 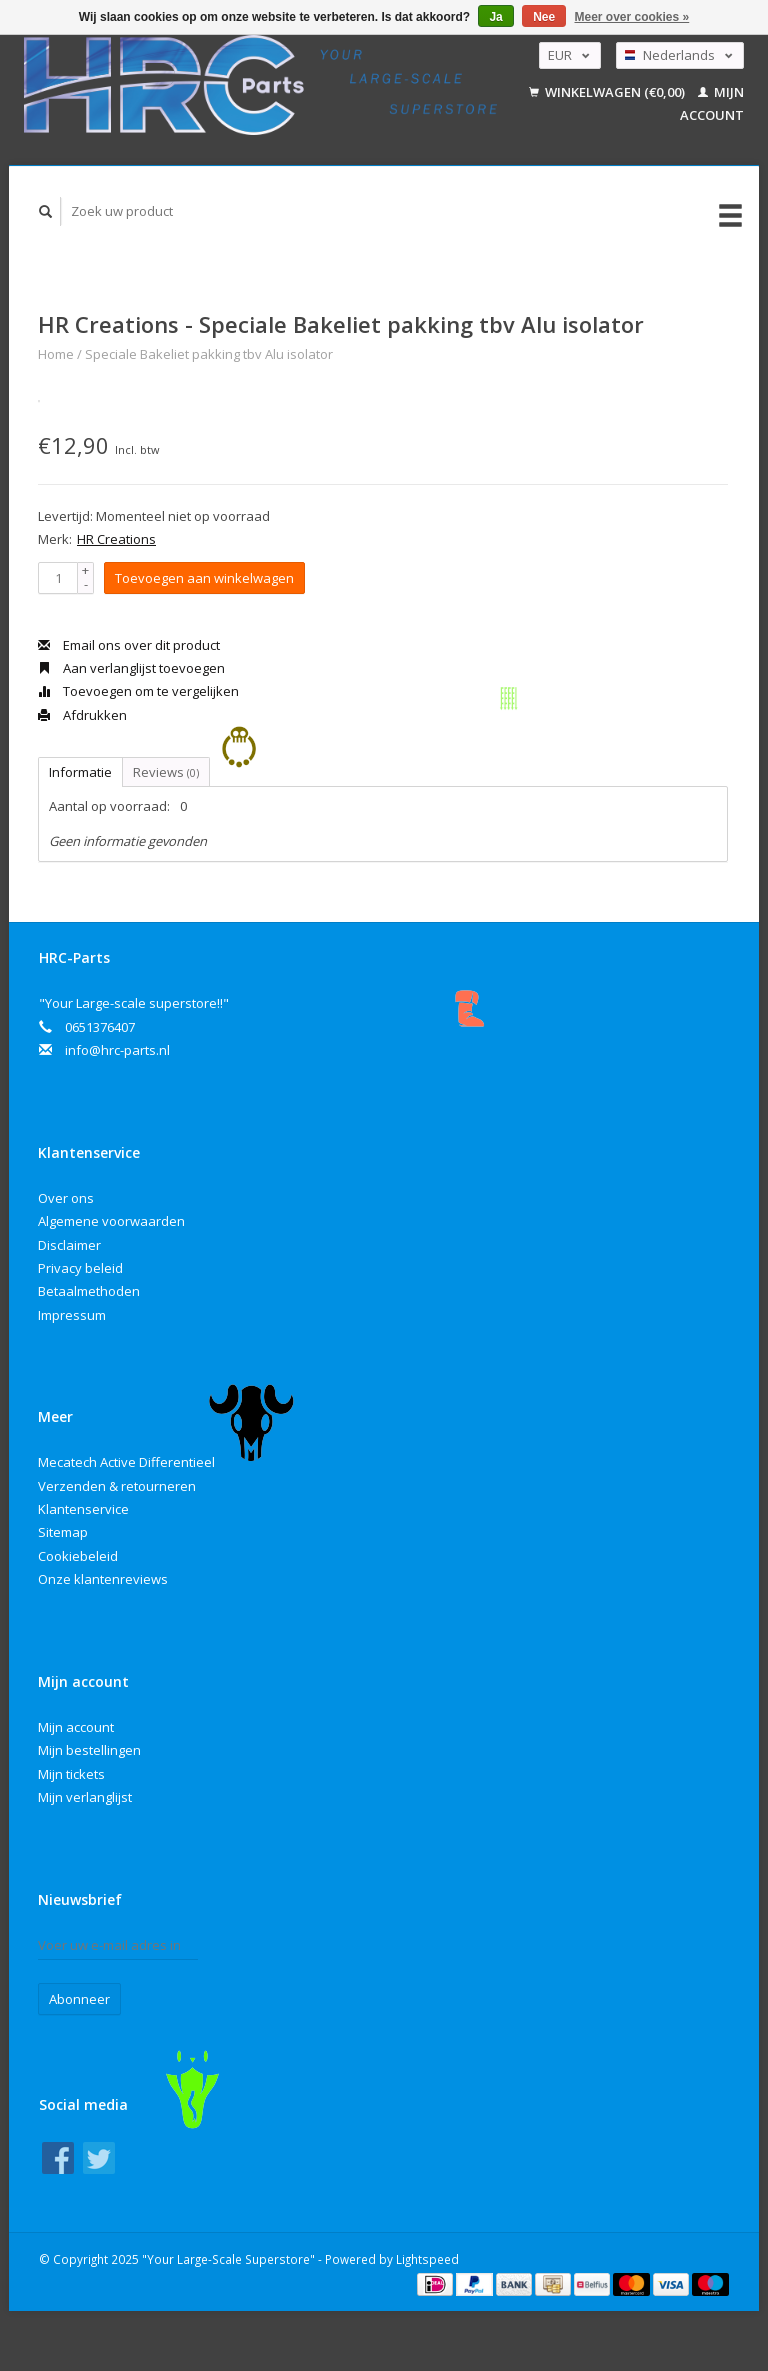 I want to click on equip a skull ring accessory, so click(x=239, y=747).